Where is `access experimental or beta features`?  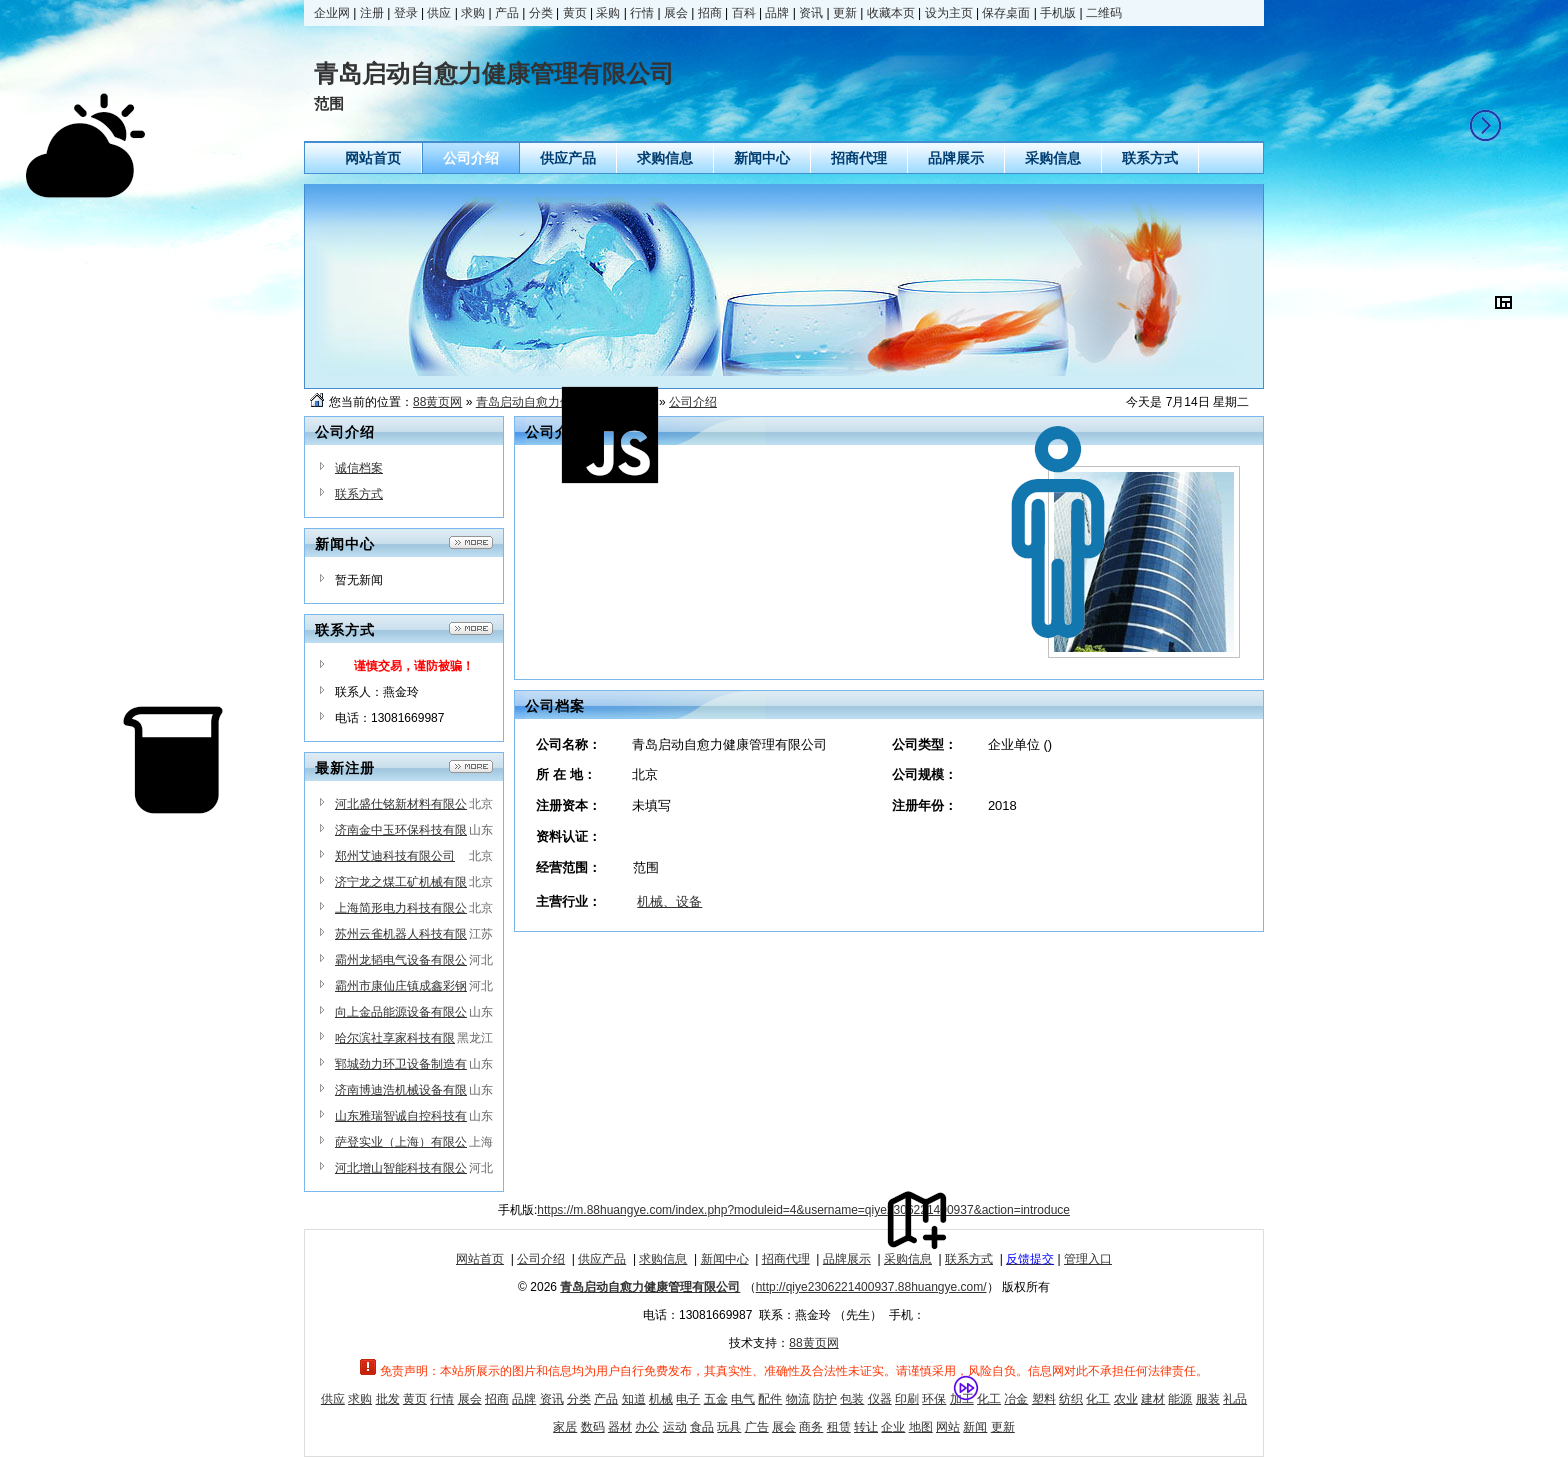
access experimental or beta features is located at coordinates (173, 760).